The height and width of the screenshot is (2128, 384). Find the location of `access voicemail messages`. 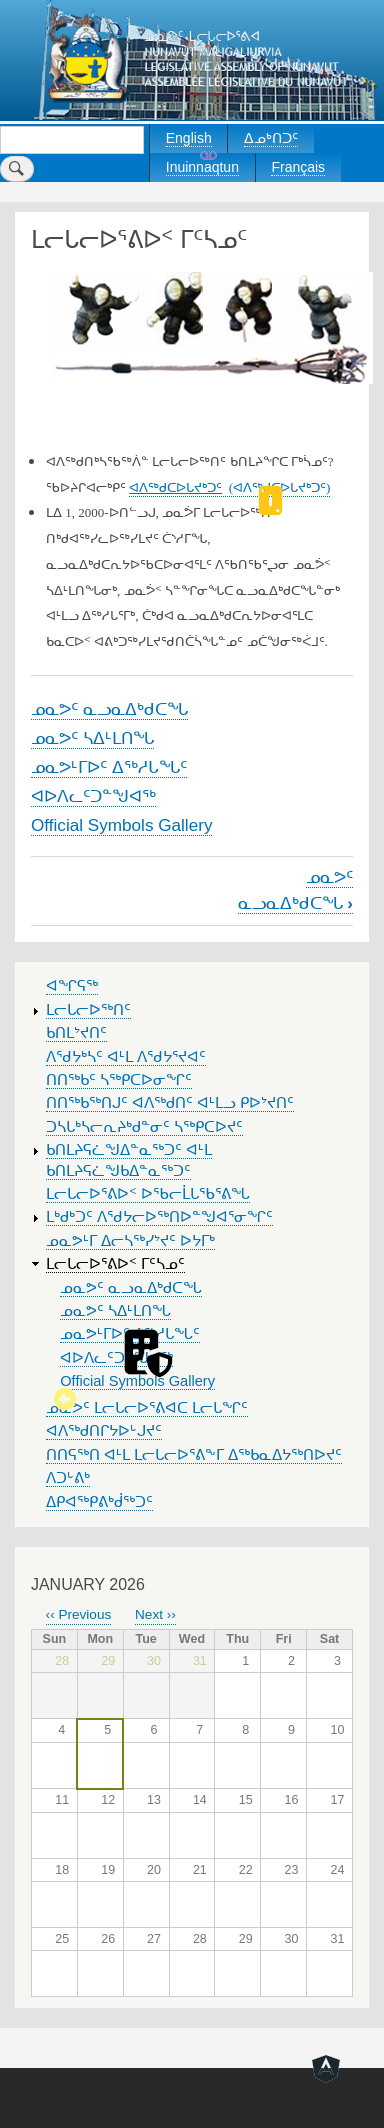

access voicemail messages is located at coordinates (208, 155).